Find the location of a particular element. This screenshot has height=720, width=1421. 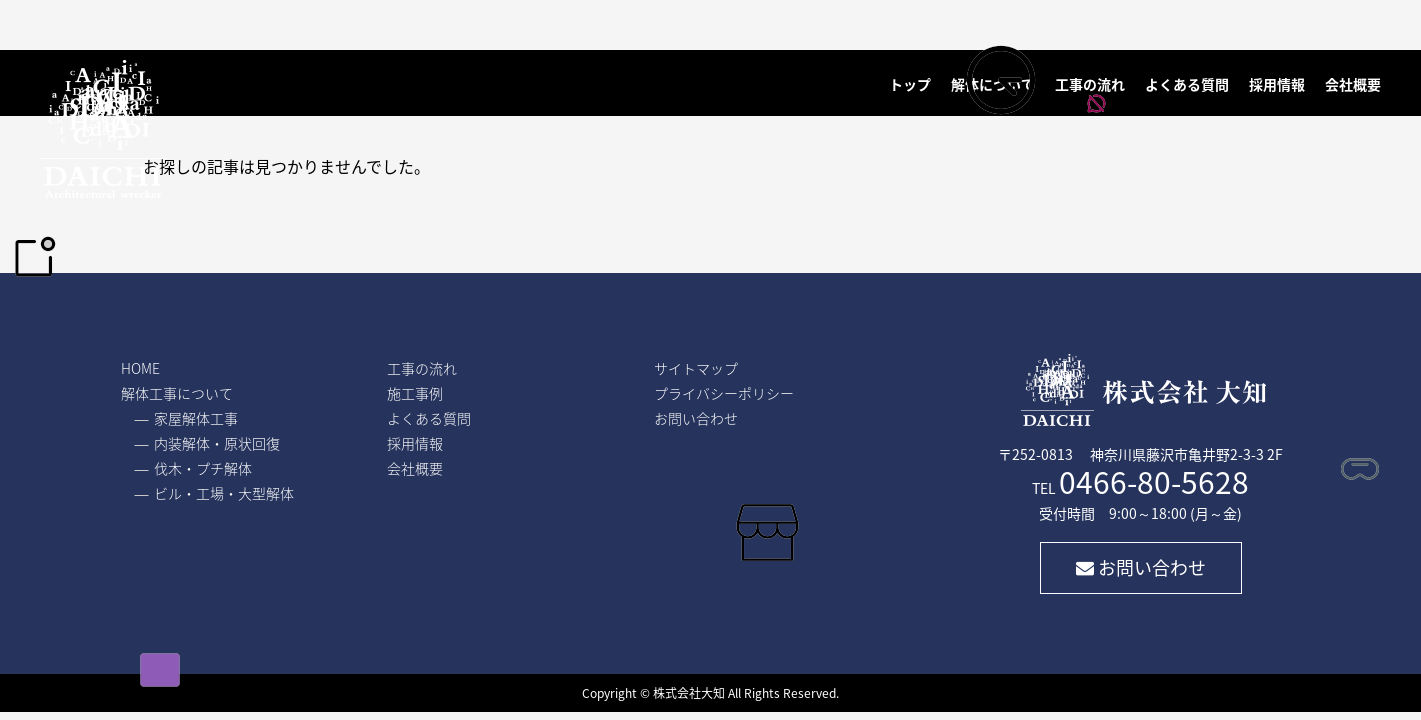

indicates afternoon time or PM hours is located at coordinates (1001, 80).